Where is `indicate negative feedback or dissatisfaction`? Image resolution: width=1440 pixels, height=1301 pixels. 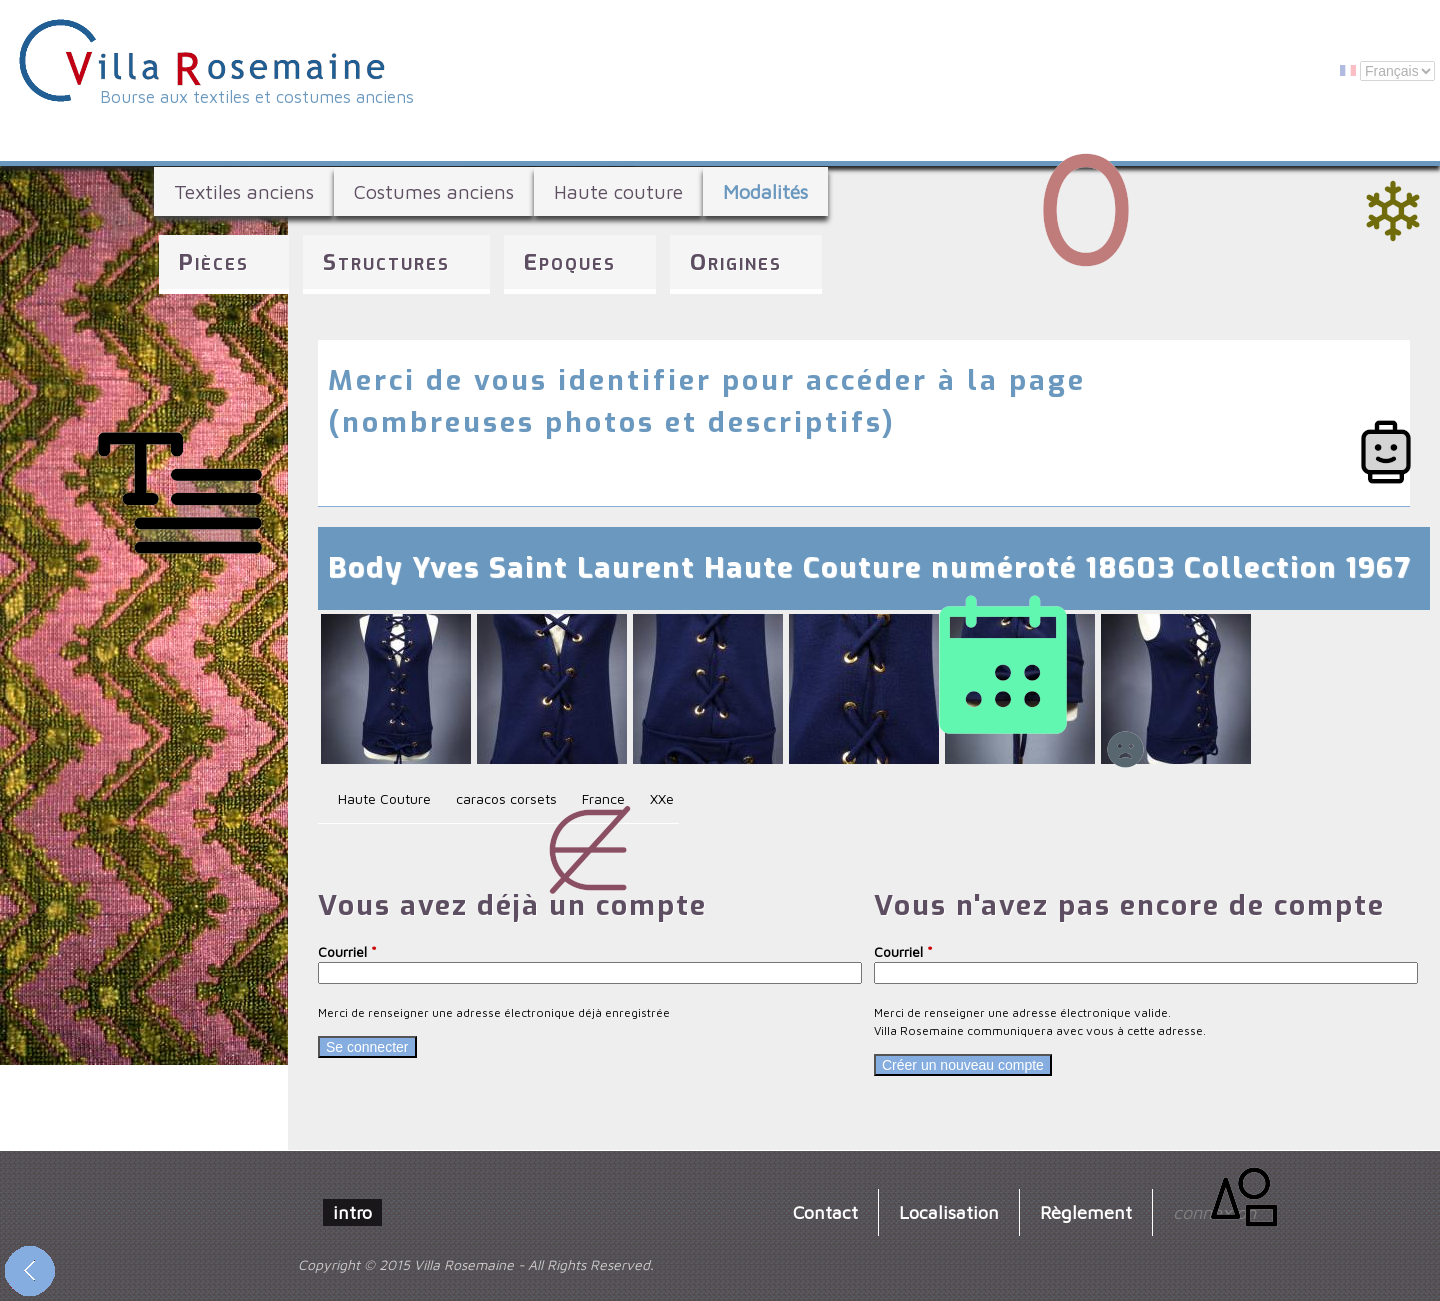
indicate negative feedback or dissatisfaction is located at coordinates (1125, 749).